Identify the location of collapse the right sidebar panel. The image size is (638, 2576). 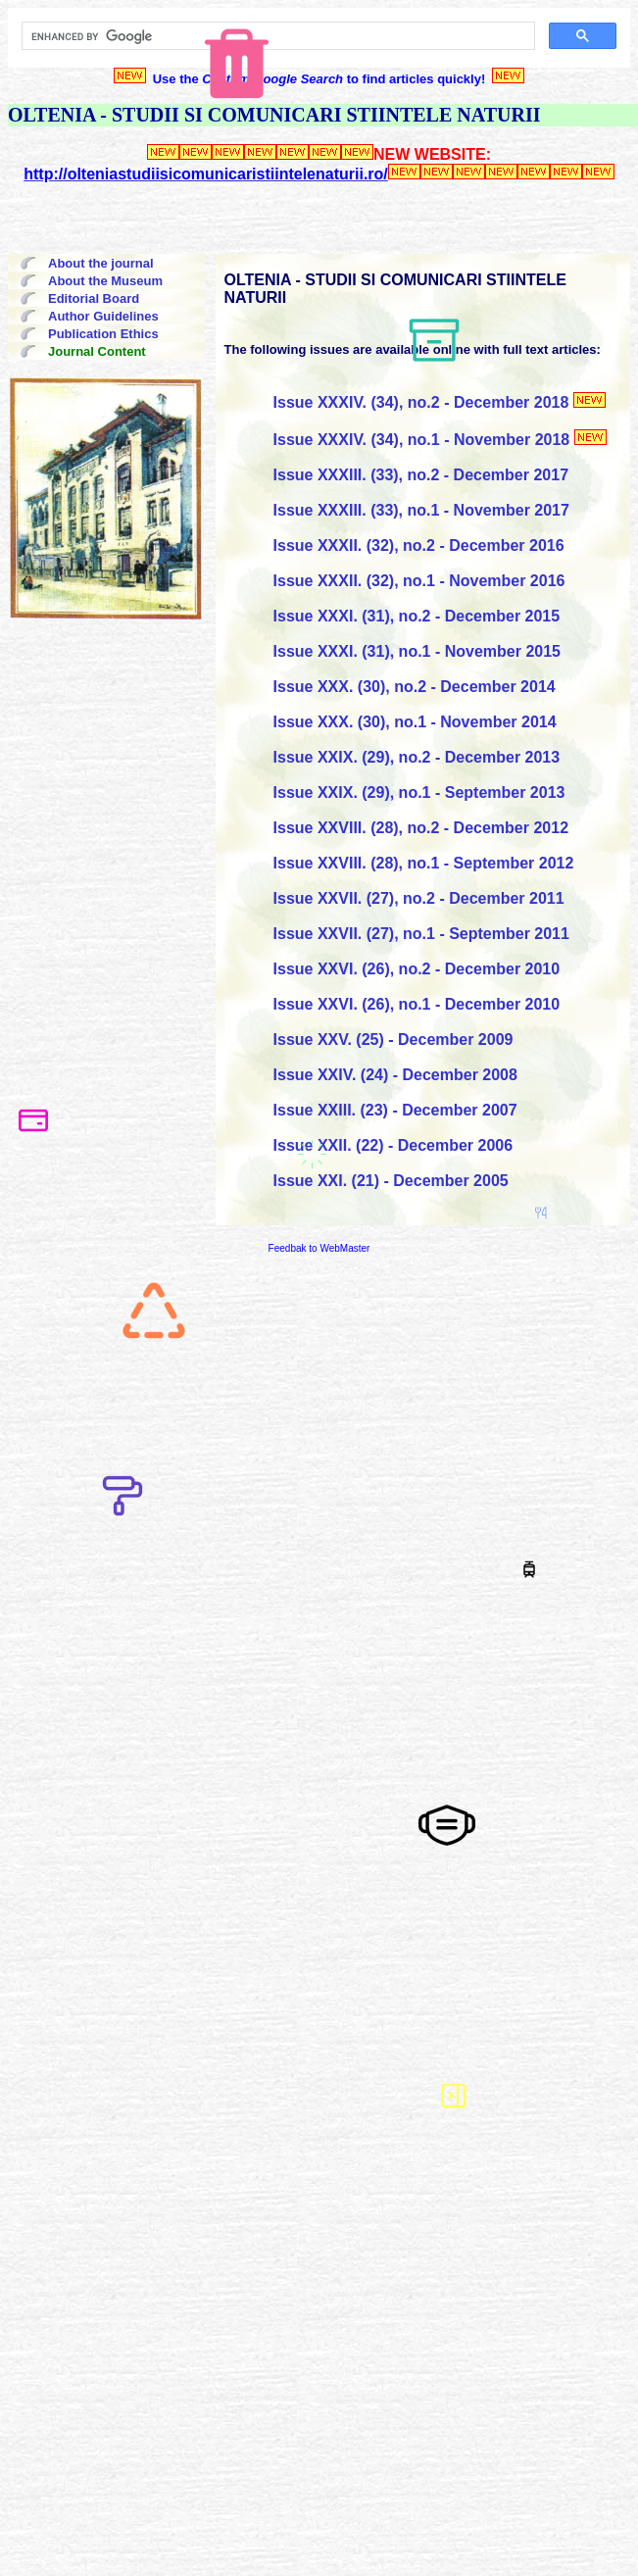
(454, 2096).